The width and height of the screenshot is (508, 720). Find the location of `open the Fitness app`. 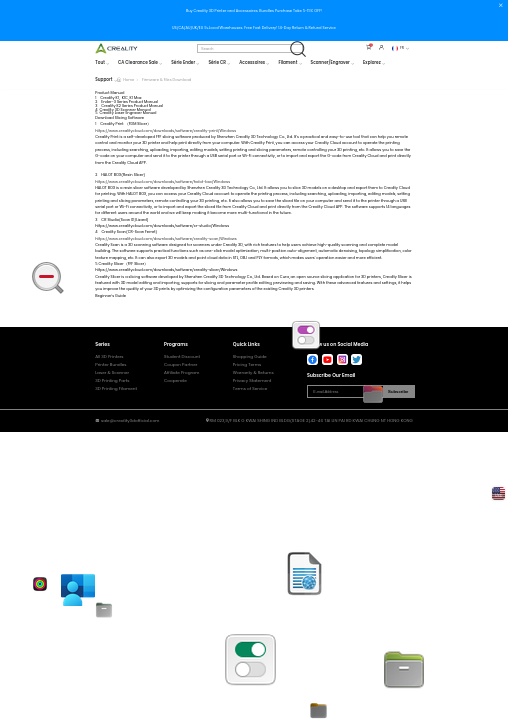

open the Fitness app is located at coordinates (40, 584).